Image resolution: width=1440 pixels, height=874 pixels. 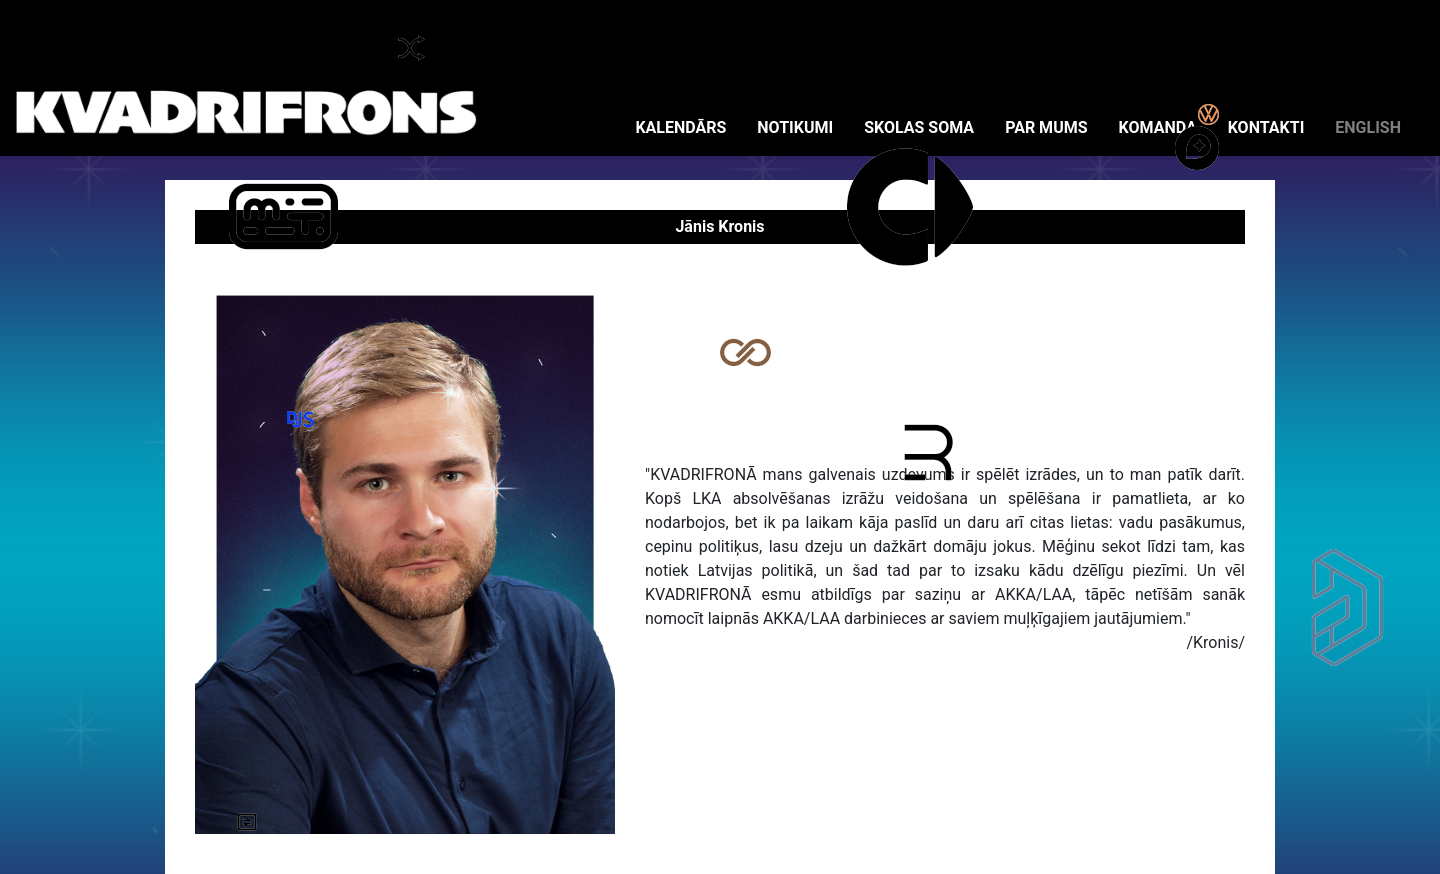 What do you see at coordinates (247, 822) in the screenshot?
I see `exchange or swap currencies` at bounding box center [247, 822].